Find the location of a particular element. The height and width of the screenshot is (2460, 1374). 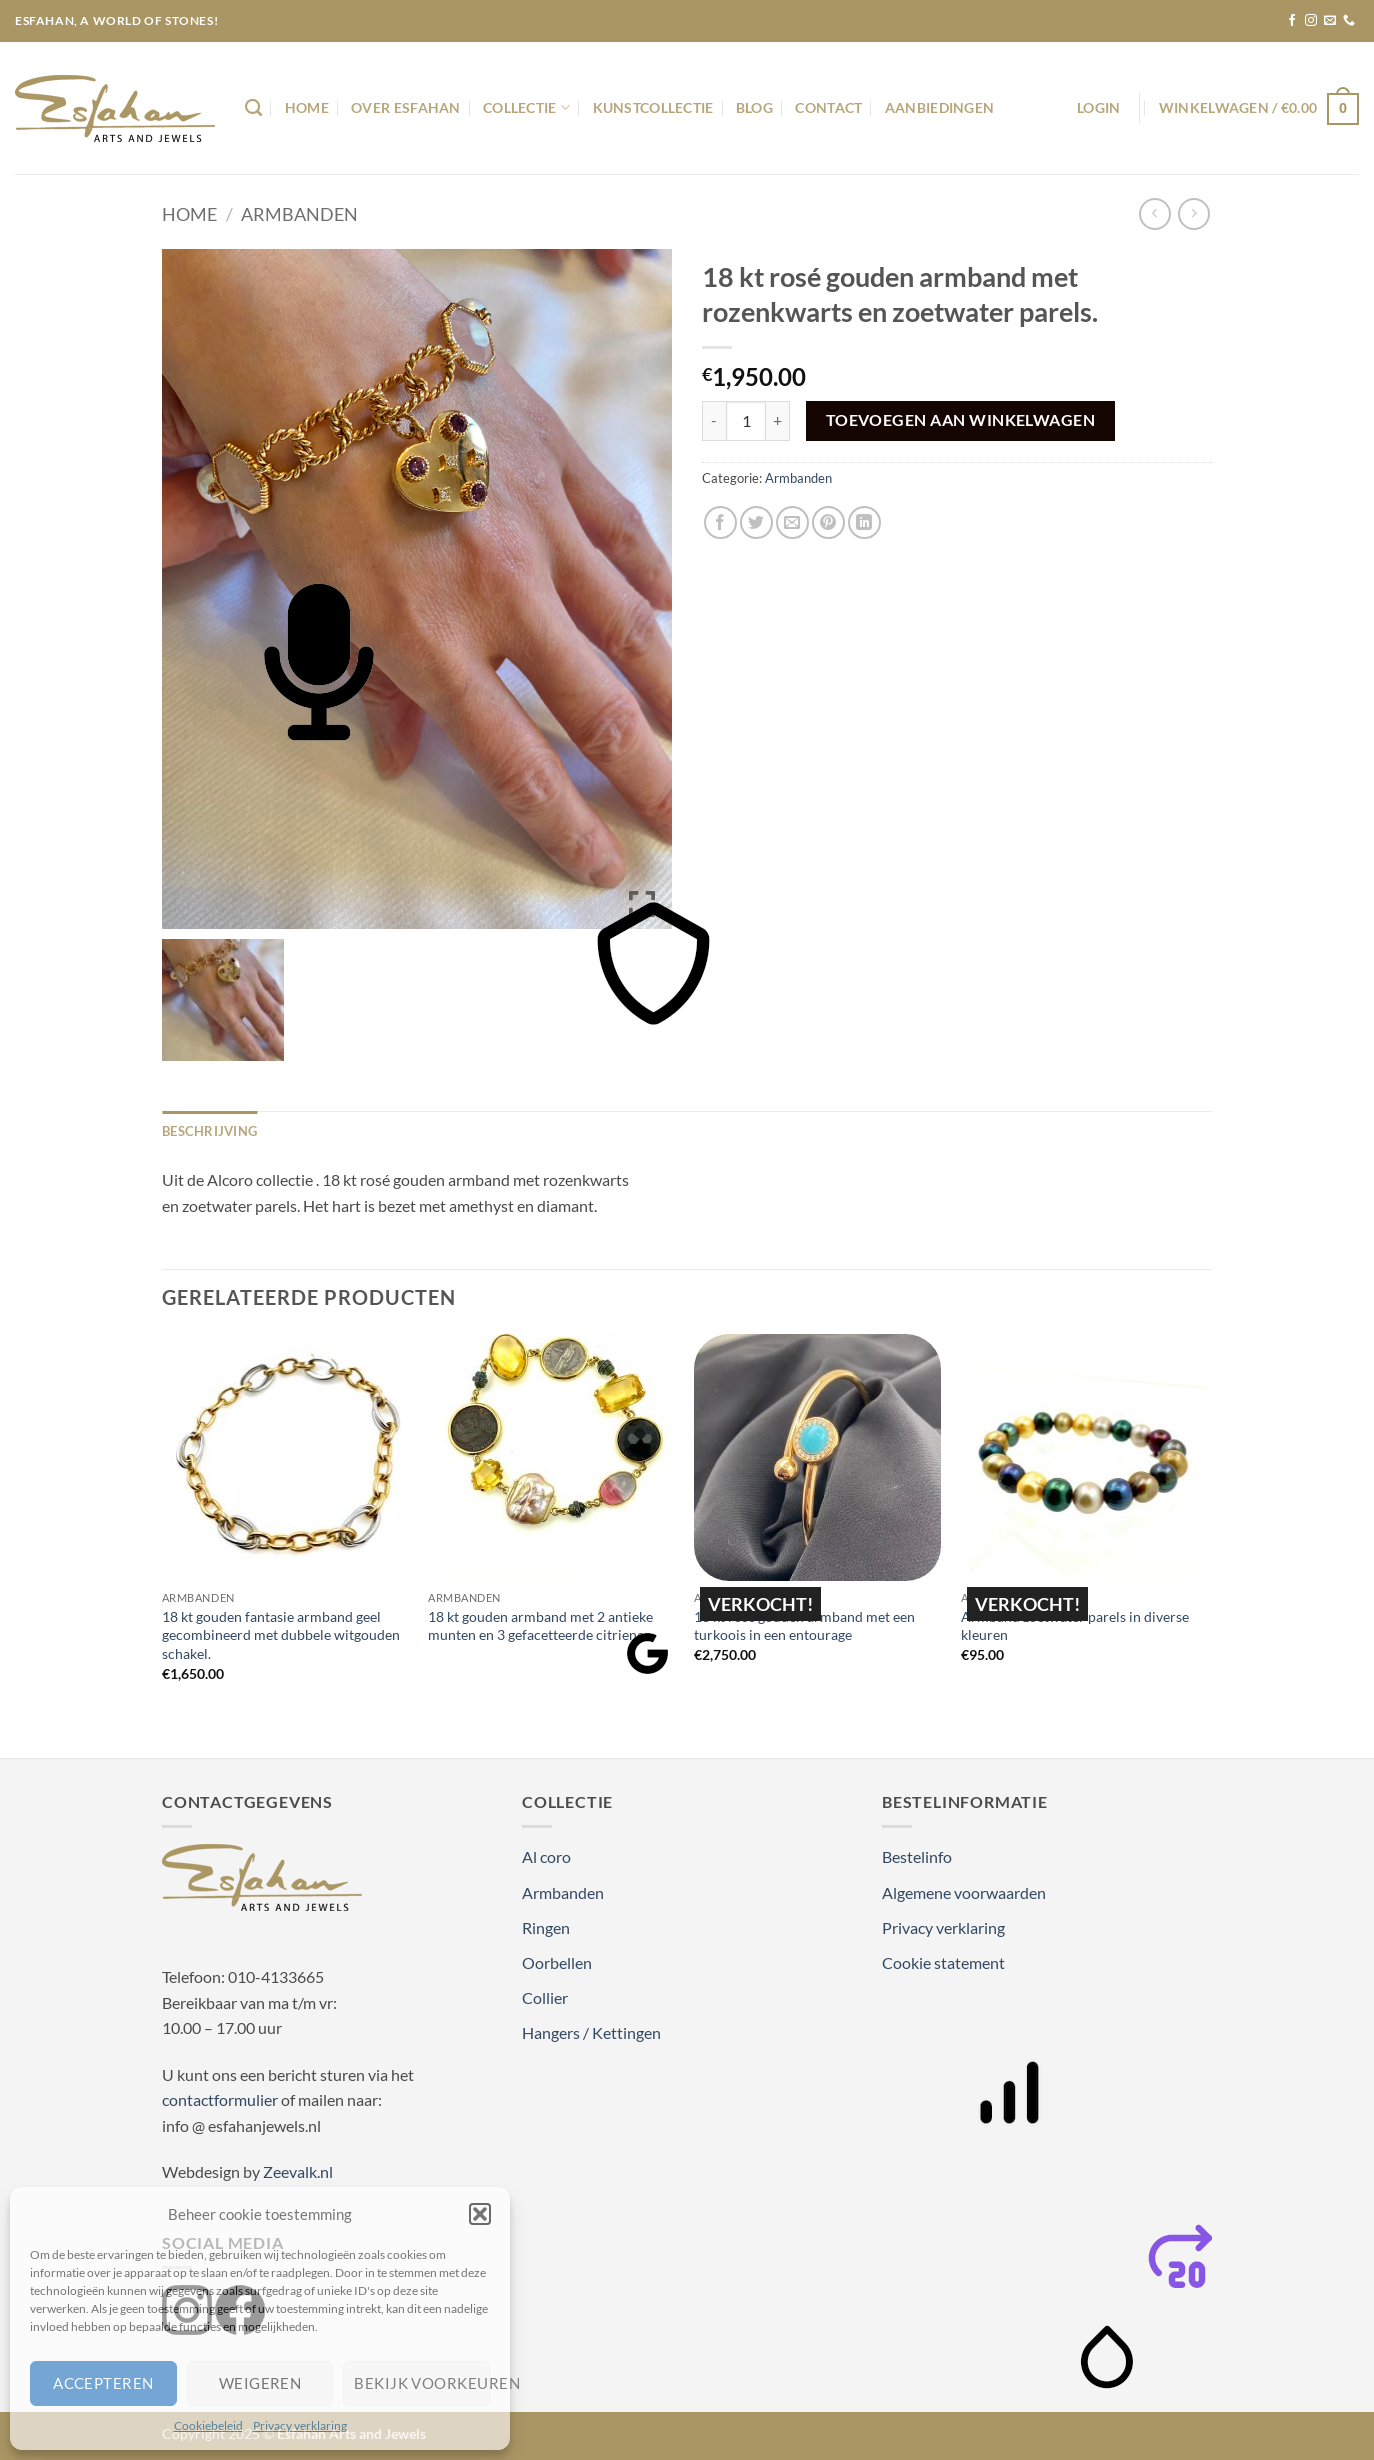

sign in with Google is located at coordinates (647, 1653).